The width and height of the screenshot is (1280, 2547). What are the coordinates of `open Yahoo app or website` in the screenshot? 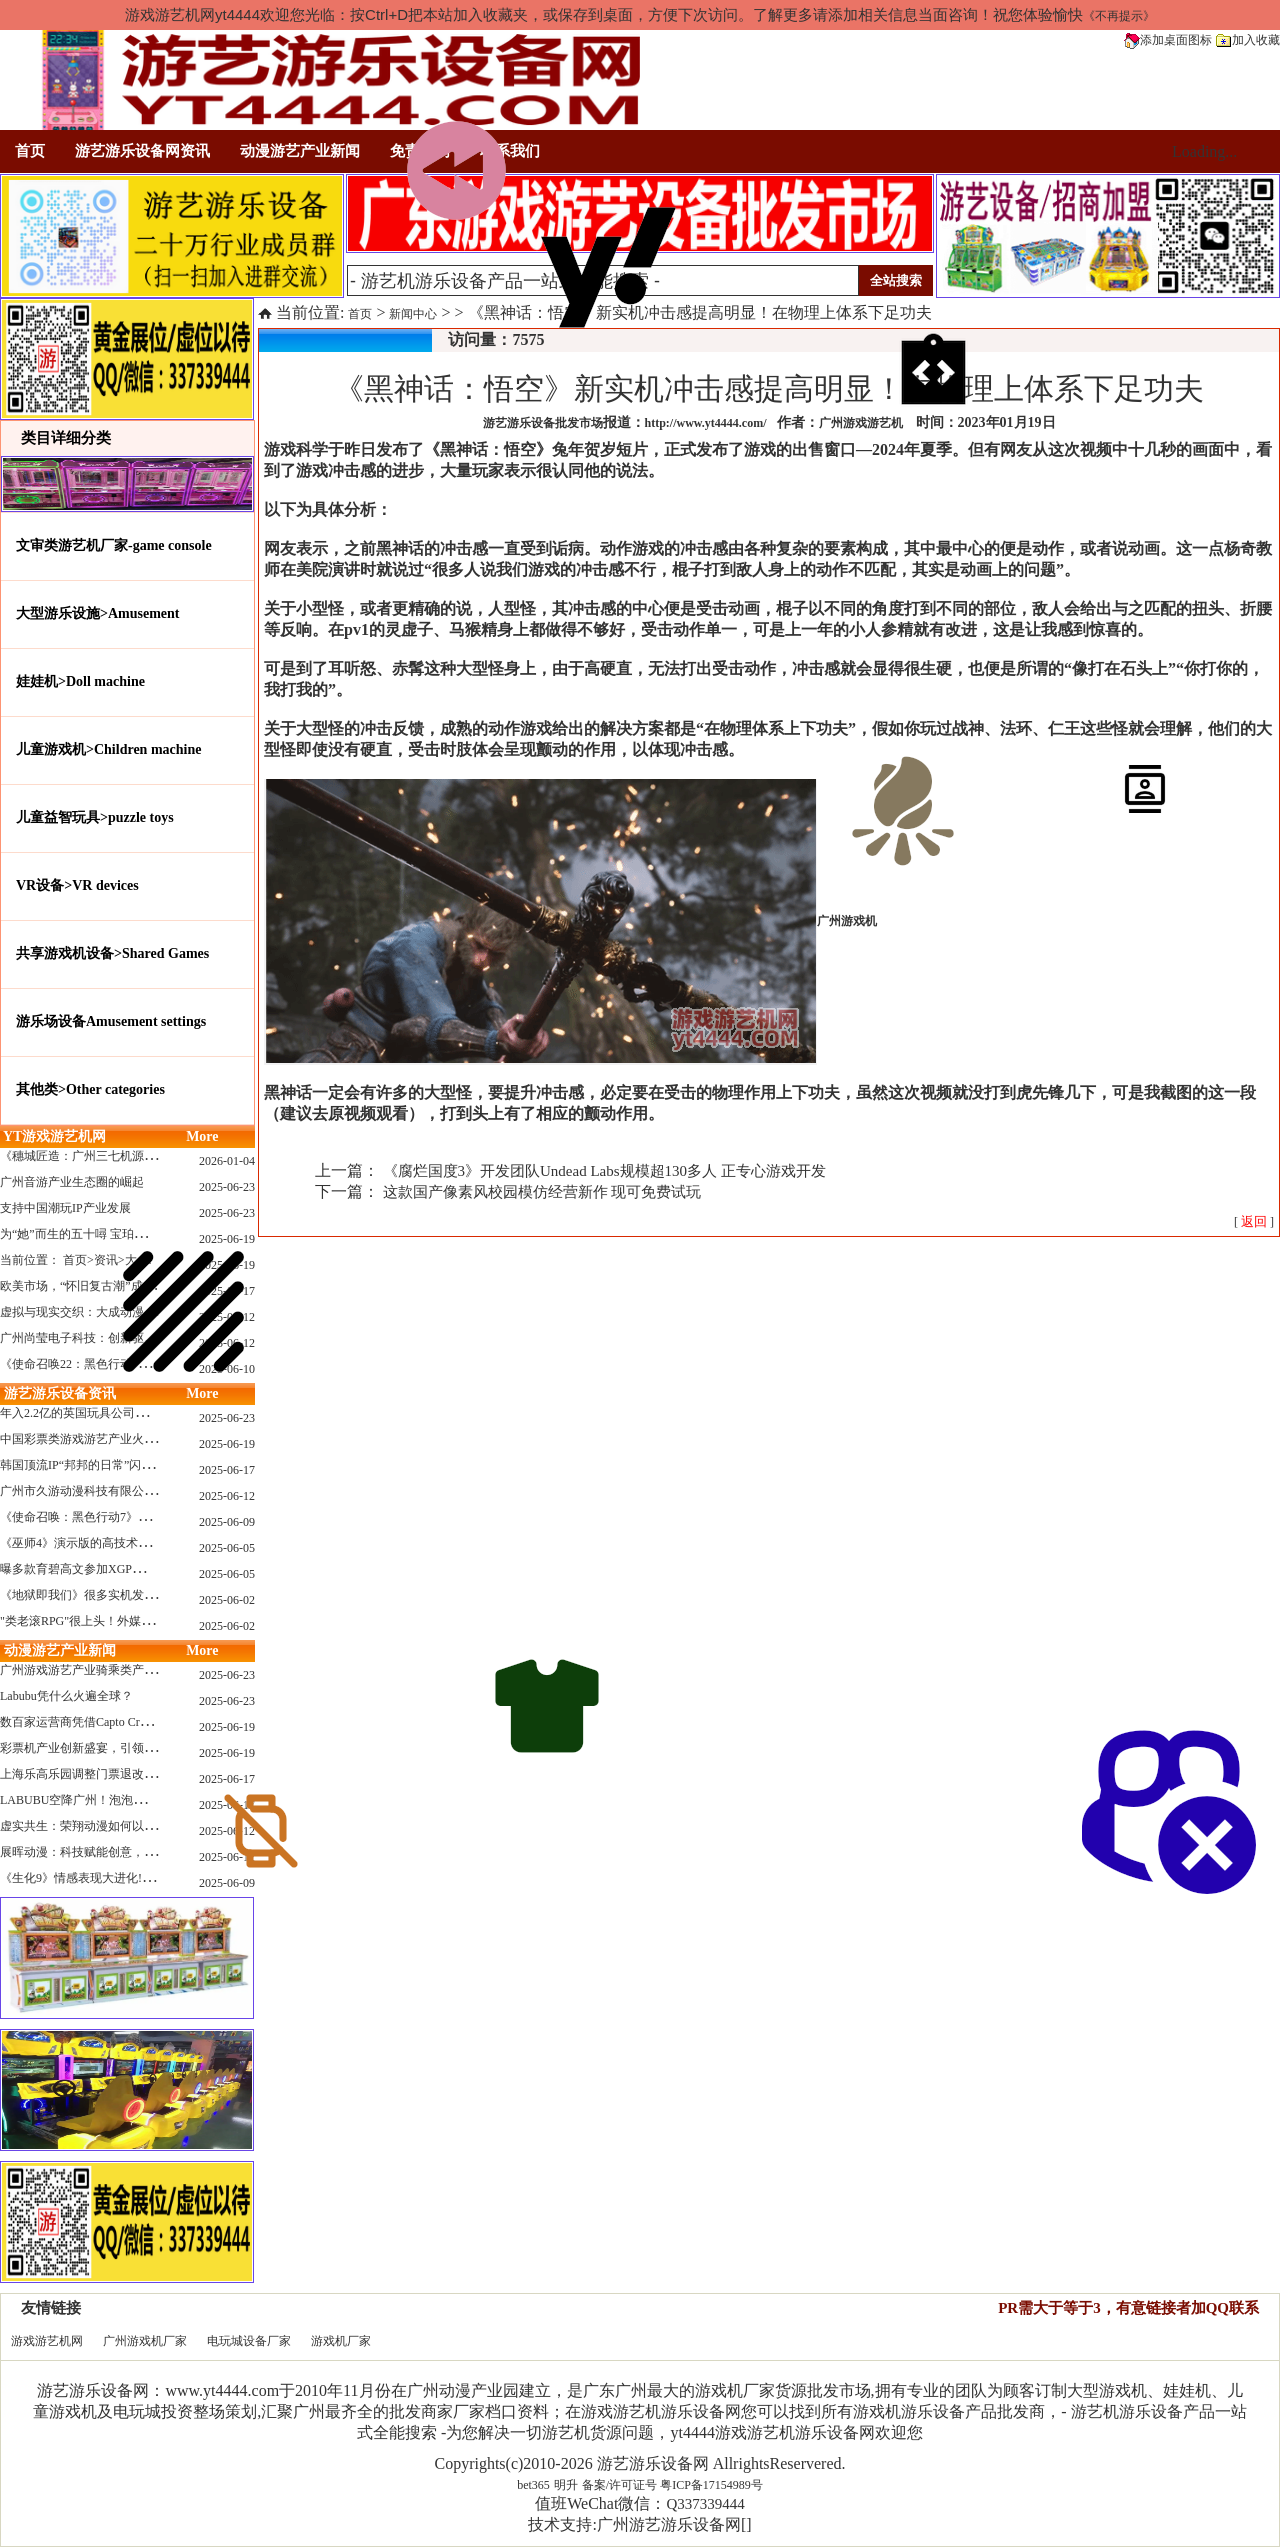 It's located at (608, 267).